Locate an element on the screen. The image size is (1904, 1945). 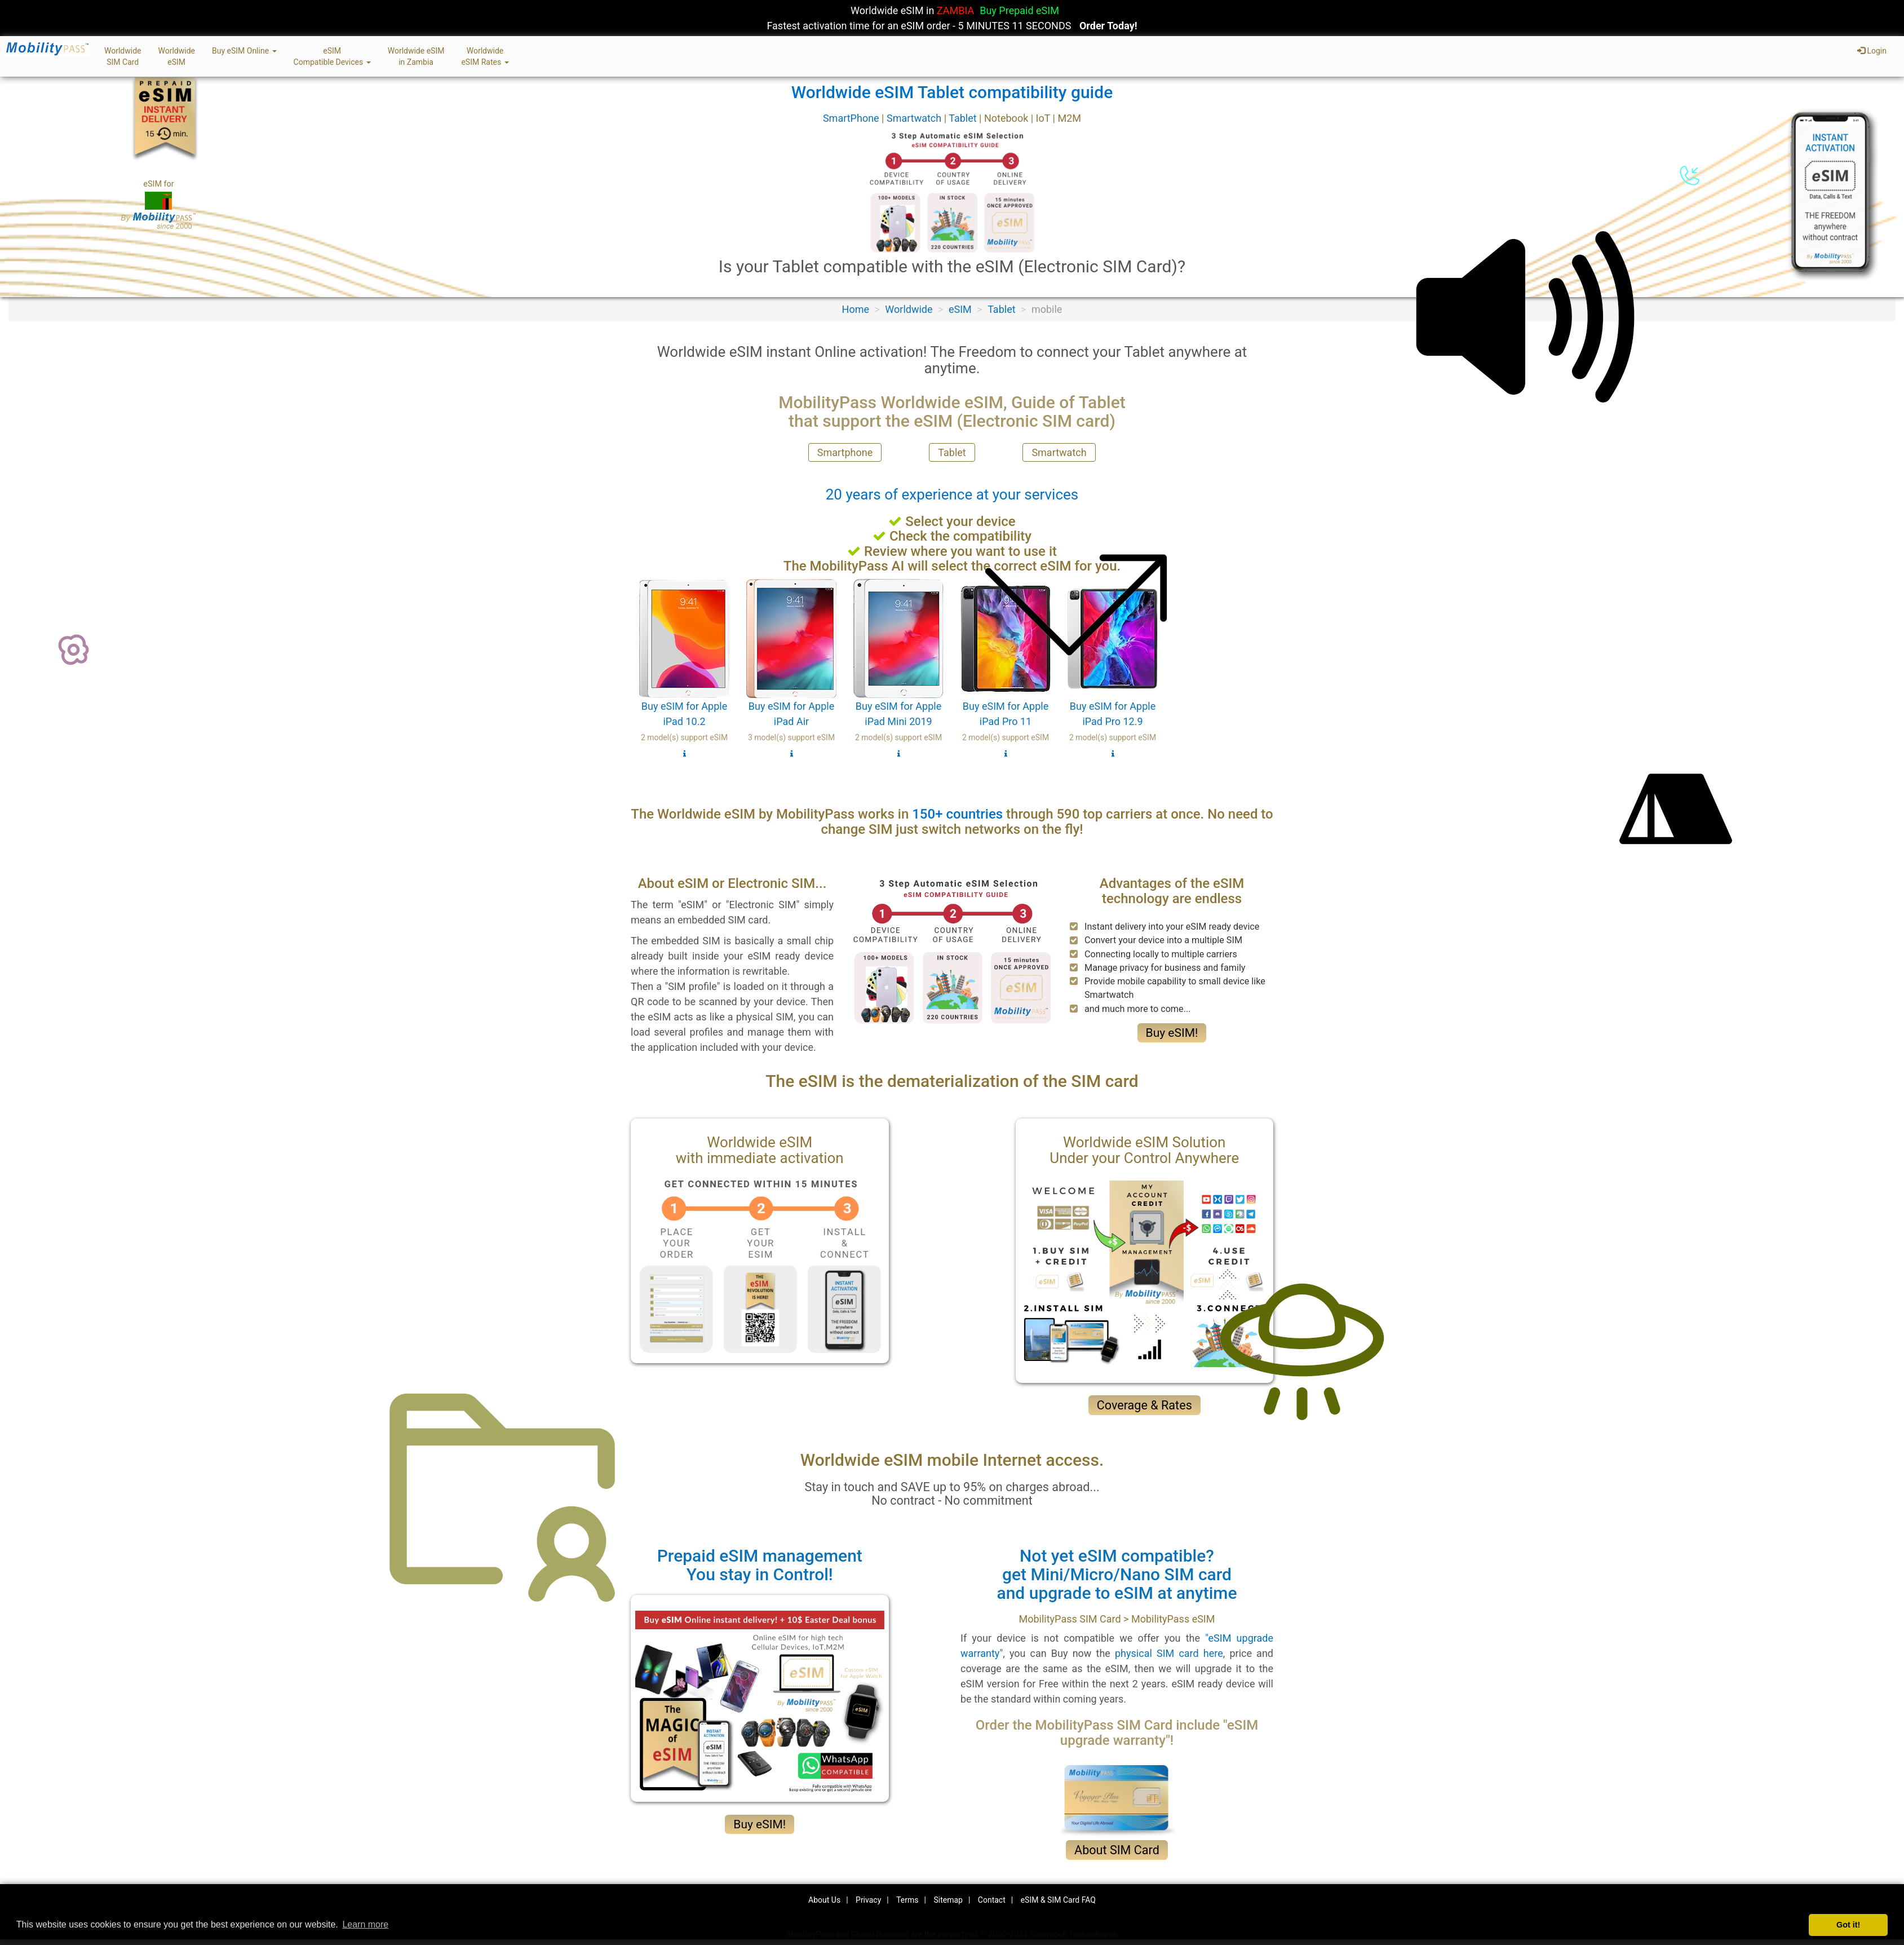
access sci-fi or space-themed content is located at coordinates (1302, 1349).